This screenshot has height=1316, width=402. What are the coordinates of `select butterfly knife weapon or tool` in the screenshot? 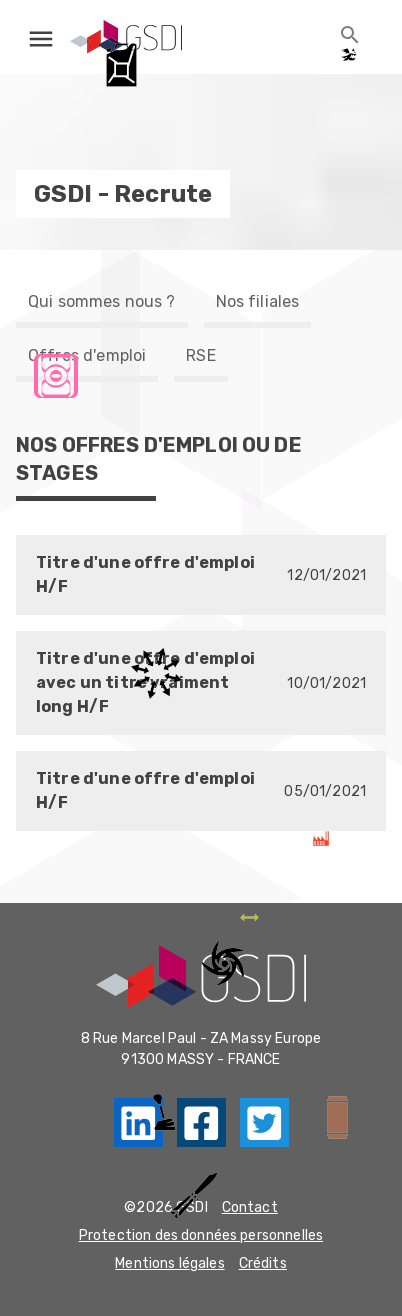 It's located at (193, 1195).